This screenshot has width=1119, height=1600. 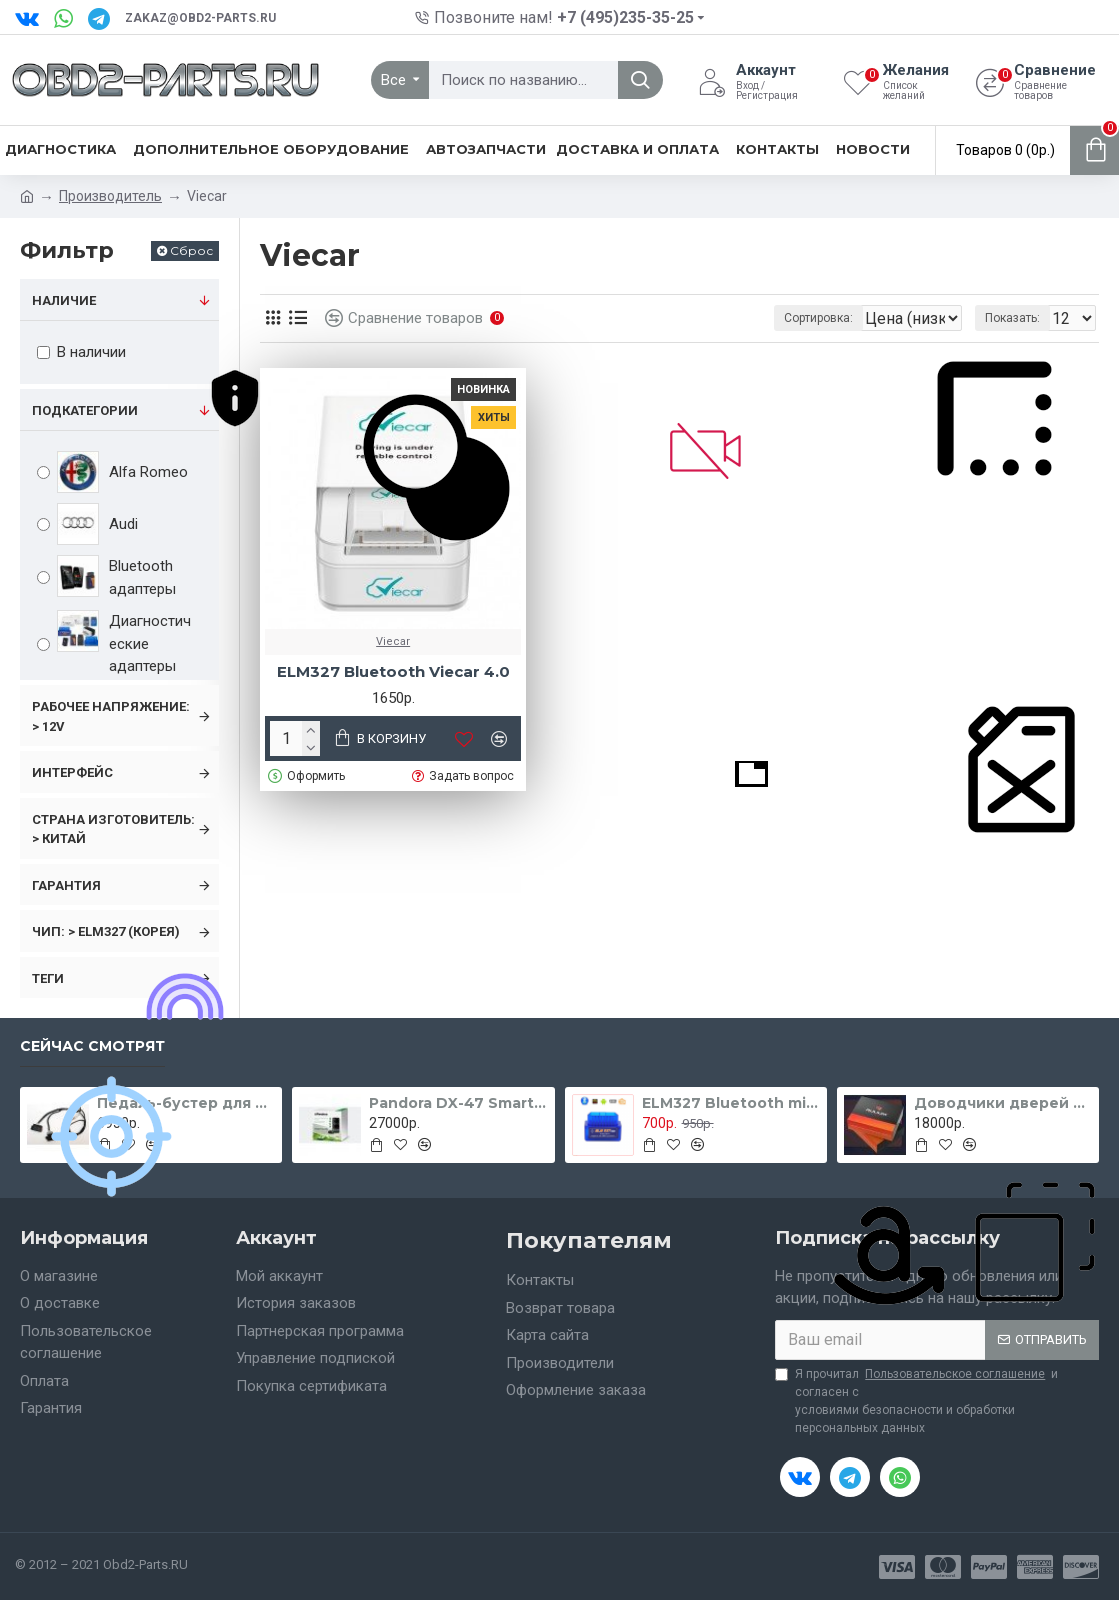 What do you see at coordinates (994, 418) in the screenshot?
I see `select border style for an element` at bounding box center [994, 418].